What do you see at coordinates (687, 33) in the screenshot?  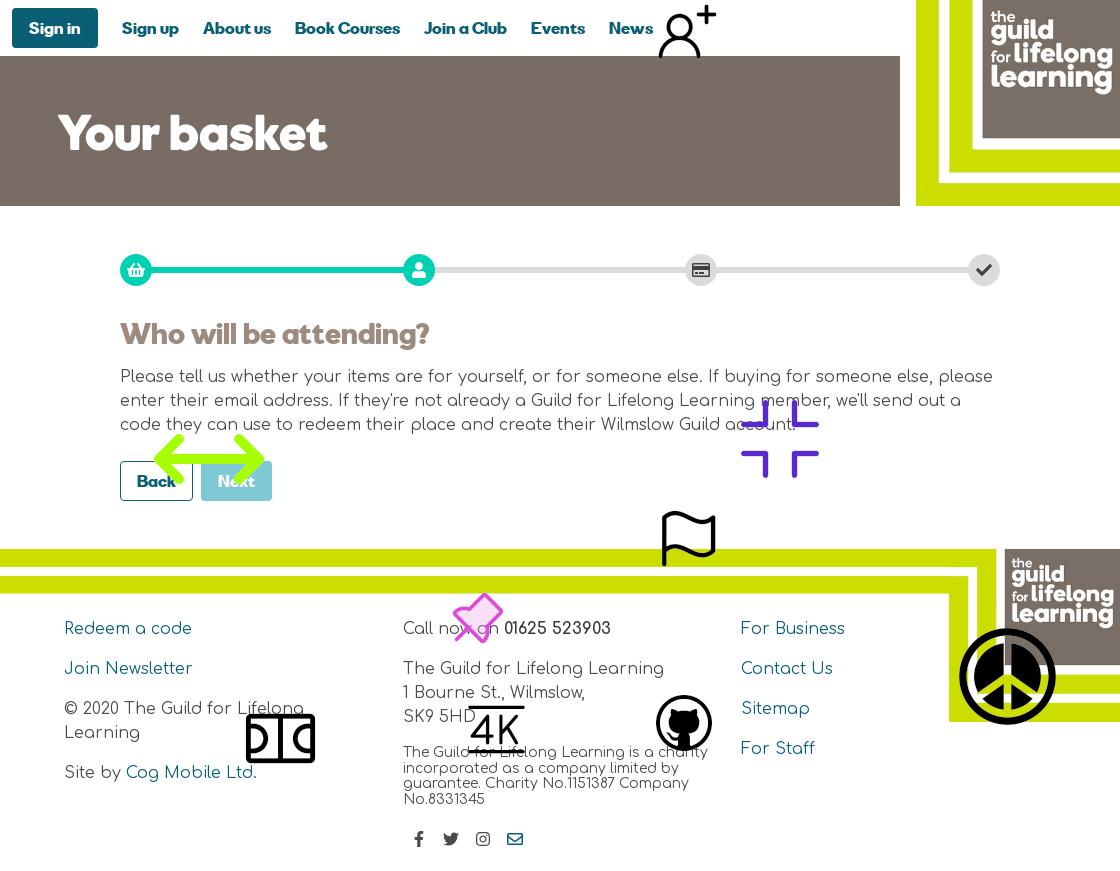 I see `add a new user or contact` at bounding box center [687, 33].